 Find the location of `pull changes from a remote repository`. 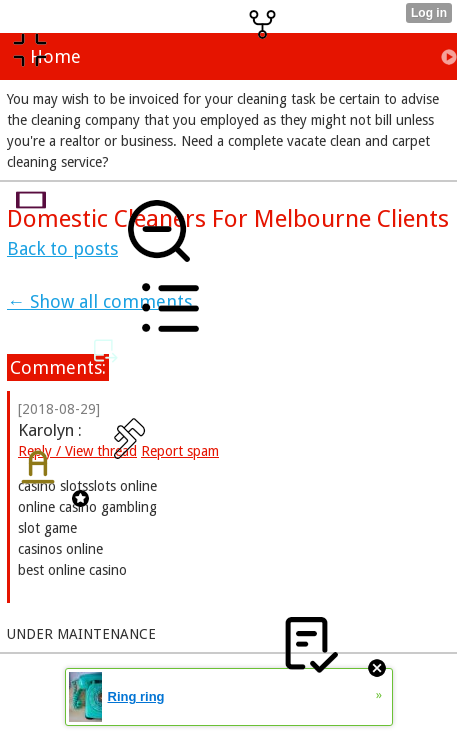

pull changes from a remote repository is located at coordinates (105, 352).